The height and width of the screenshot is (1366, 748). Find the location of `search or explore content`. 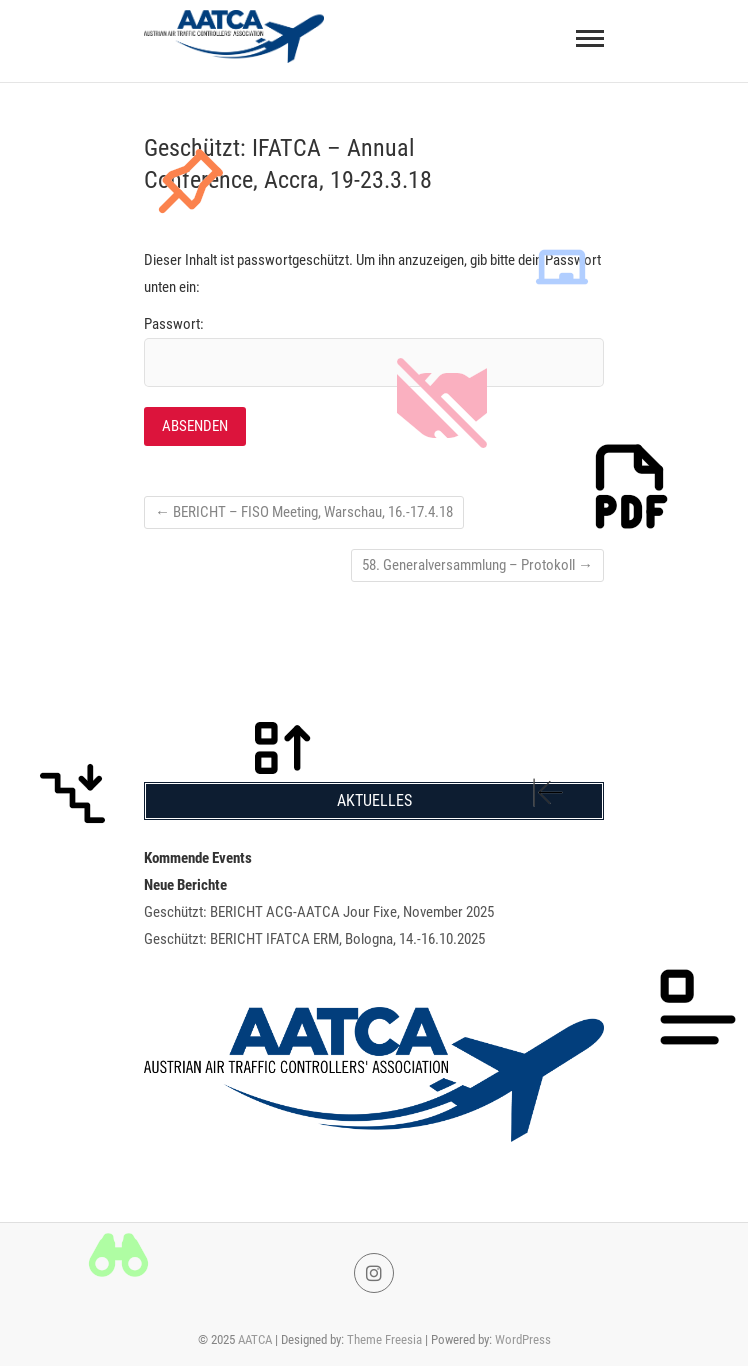

search or explore content is located at coordinates (118, 1250).